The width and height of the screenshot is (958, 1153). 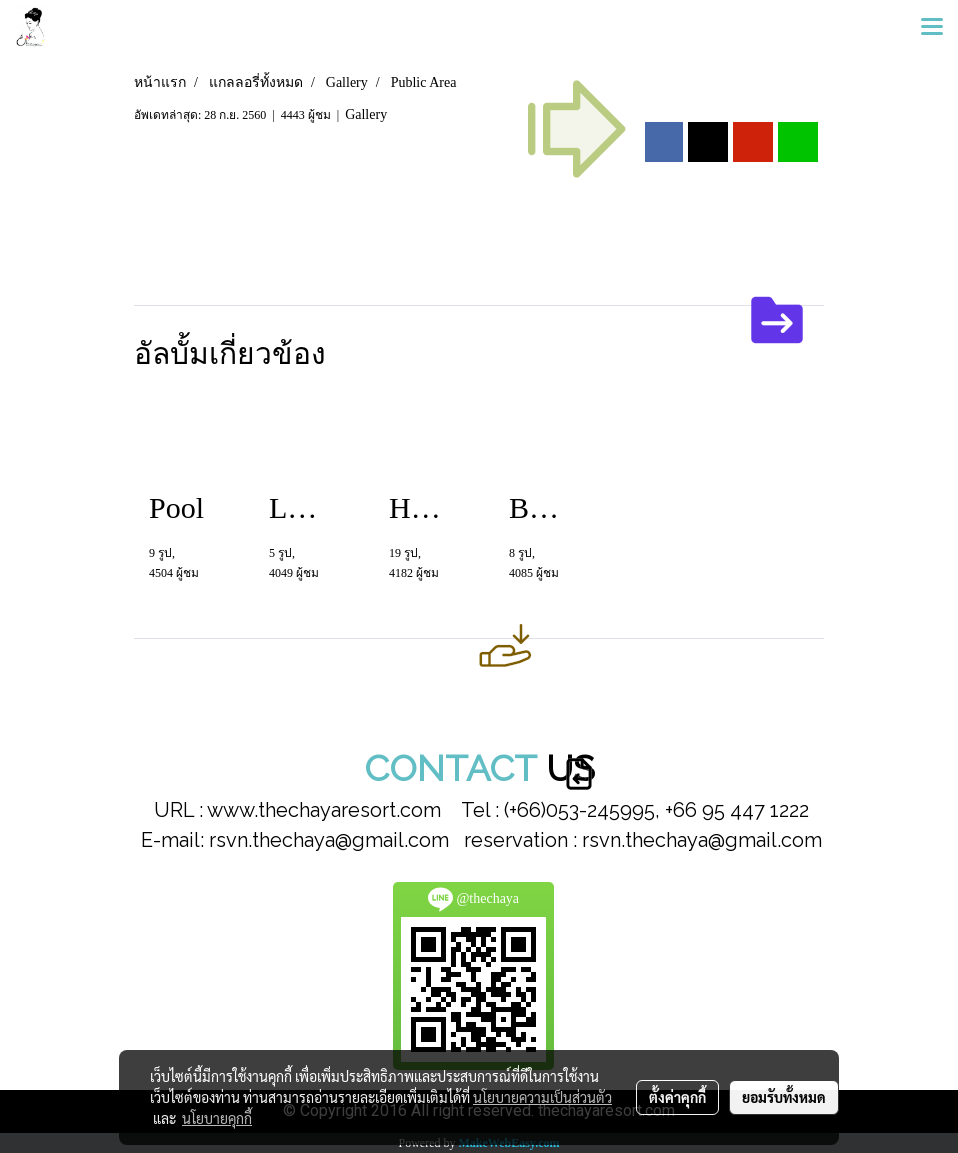 What do you see at coordinates (579, 774) in the screenshot?
I see `import a file from another location` at bounding box center [579, 774].